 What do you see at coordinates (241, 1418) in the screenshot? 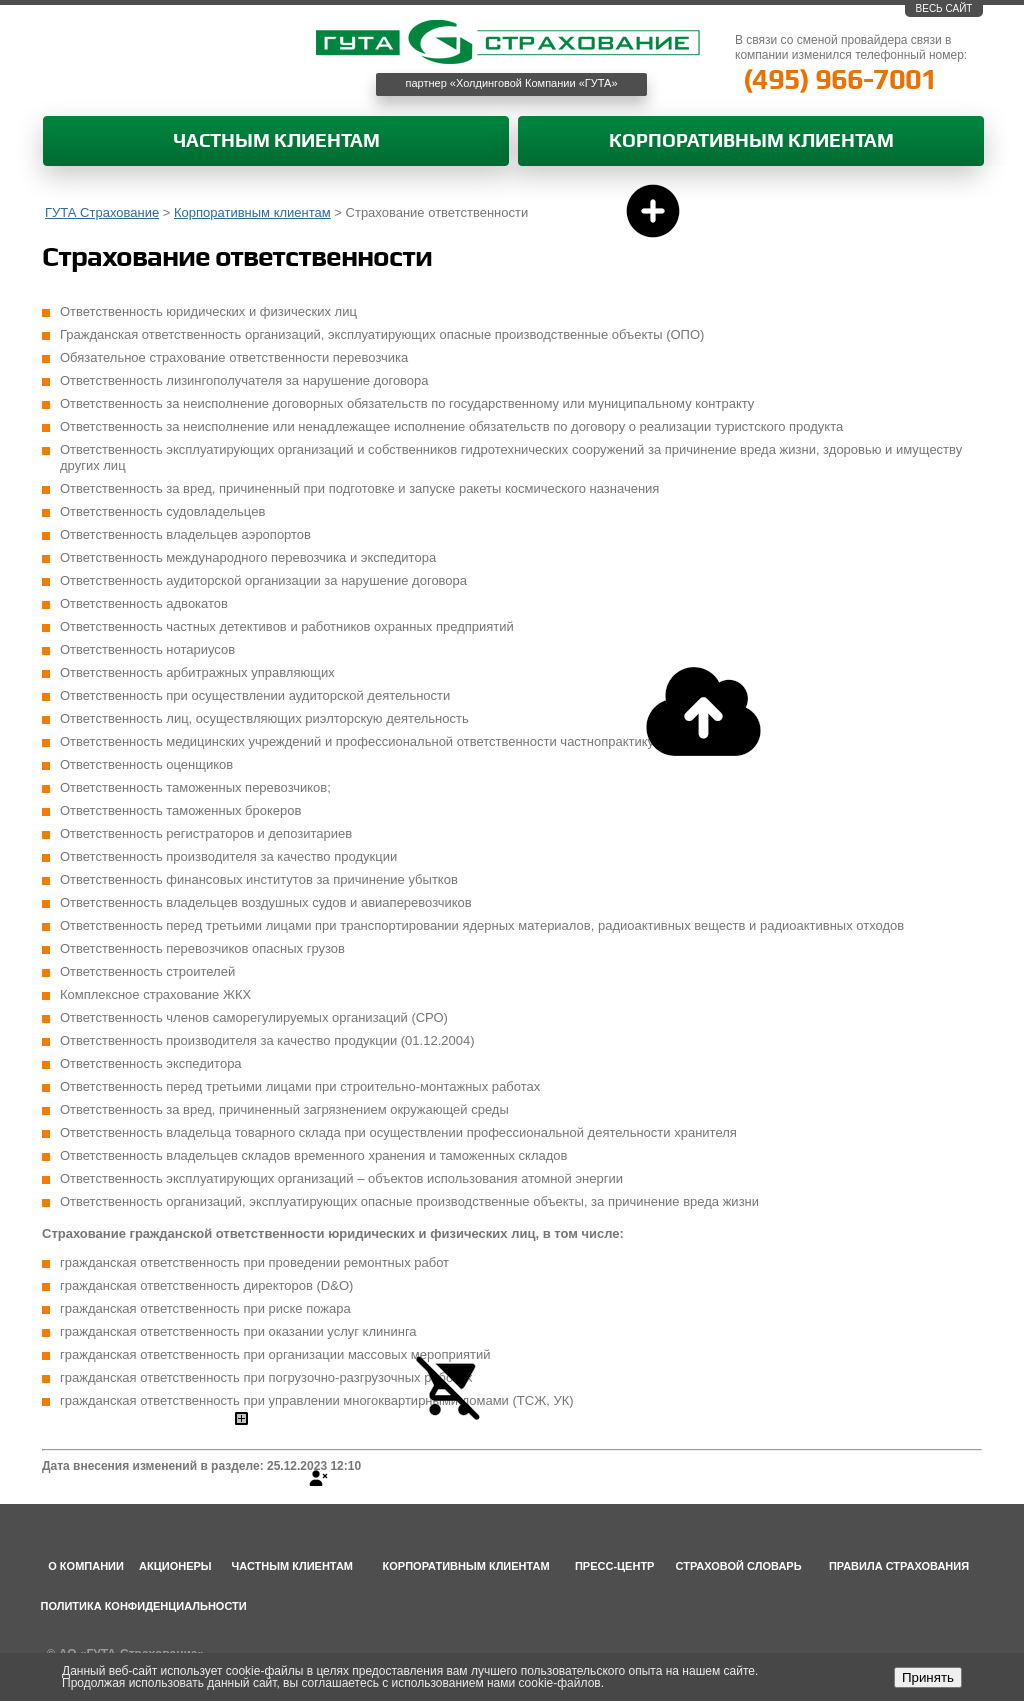
I see `add a new item or content` at bounding box center [241, 1418].